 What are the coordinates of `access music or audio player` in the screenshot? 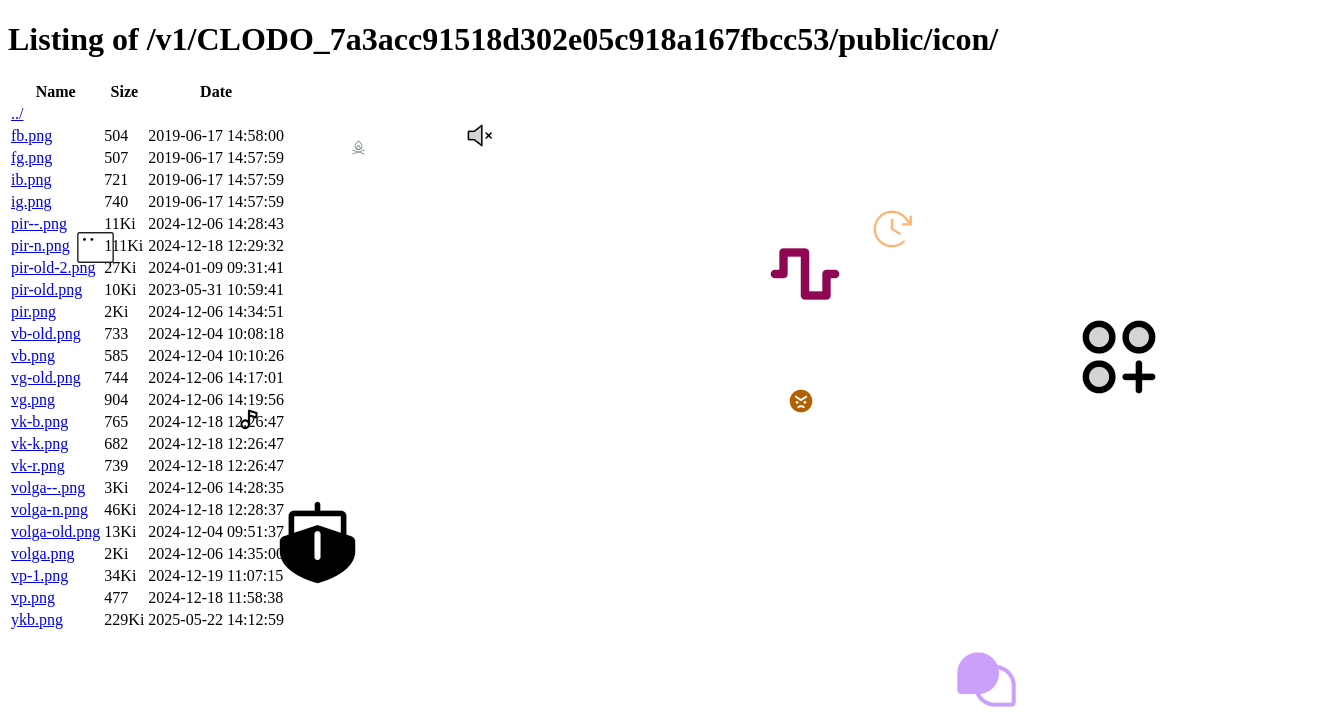 It's located at (249, 419).